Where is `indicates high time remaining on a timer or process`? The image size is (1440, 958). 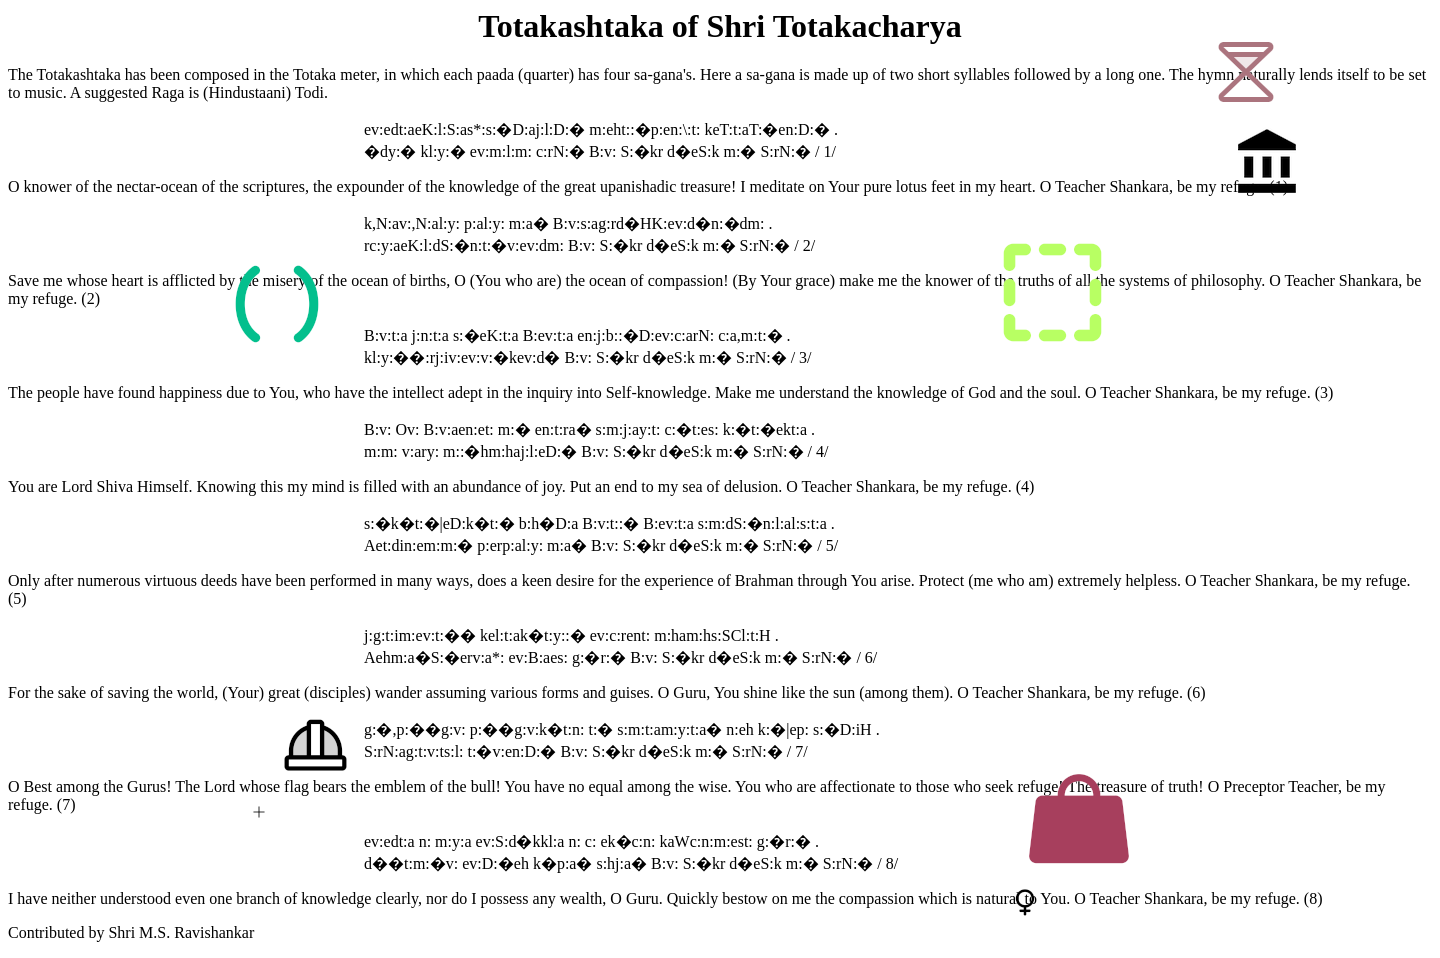 indicates high time remaining on a timer or process is located at coordinates (1246, 72).